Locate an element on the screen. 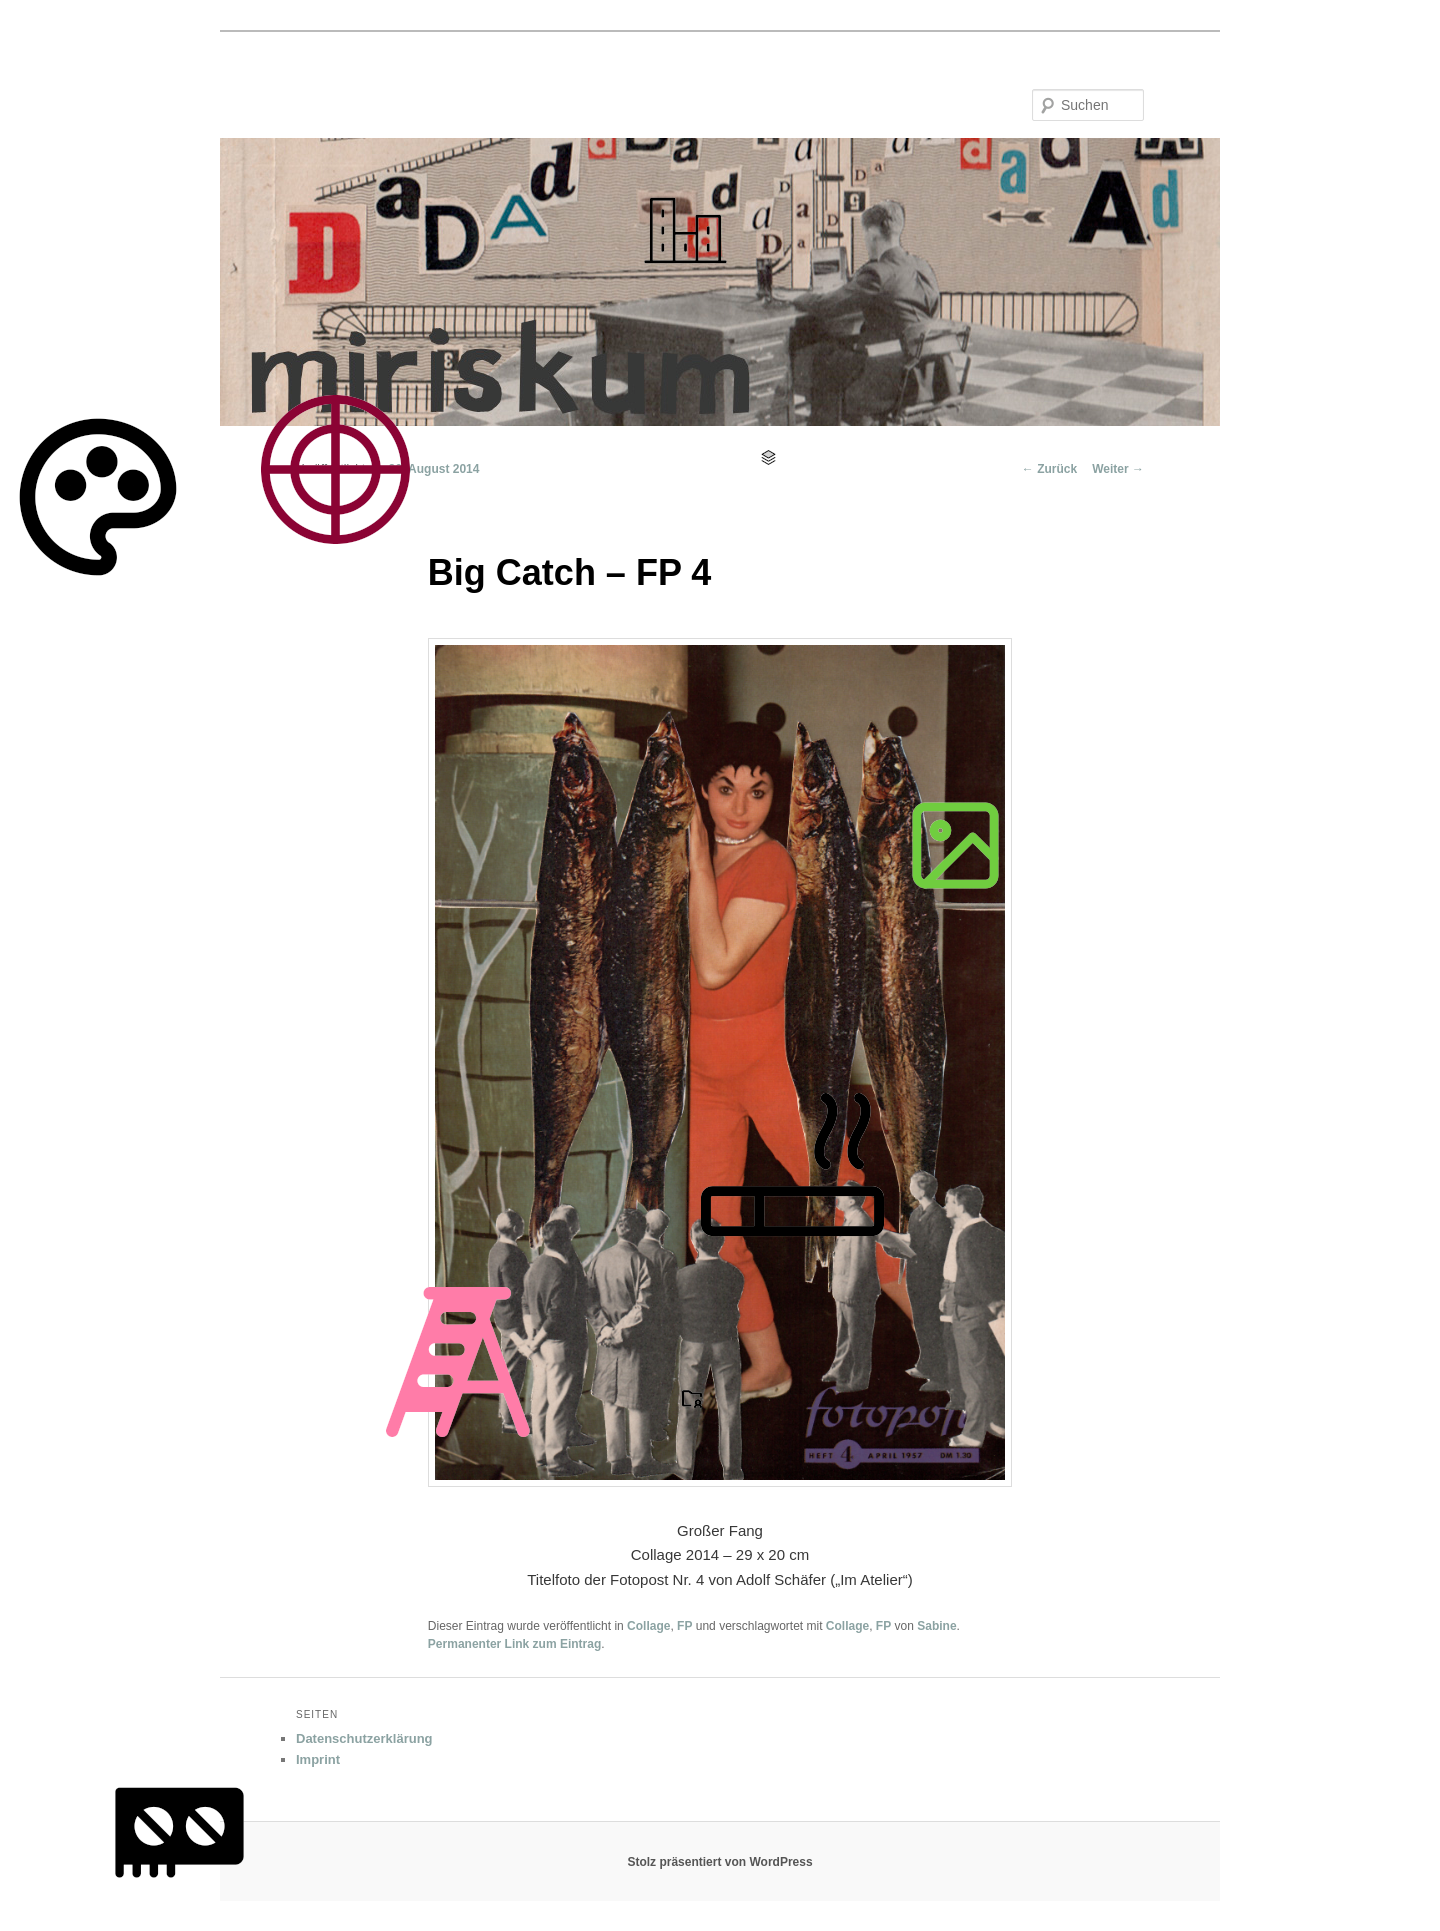 Image resolution: width=1440 pixels, height=1931 pixels. view layers or stacked content is located at coordinates (768, 457).